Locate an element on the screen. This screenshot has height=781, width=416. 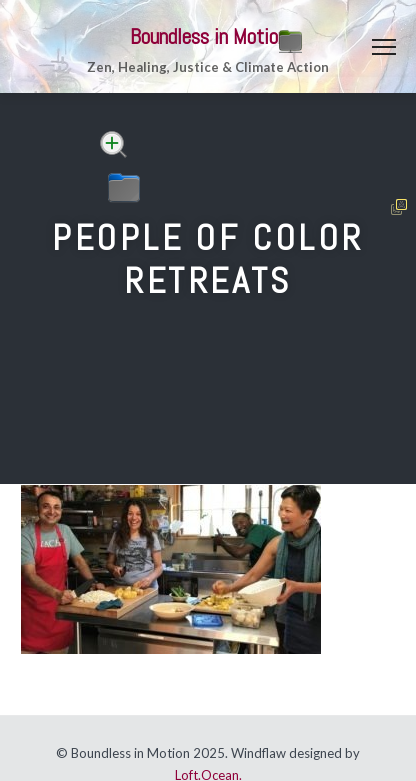
zoom in on the current view is located at coordinates (113, 144).